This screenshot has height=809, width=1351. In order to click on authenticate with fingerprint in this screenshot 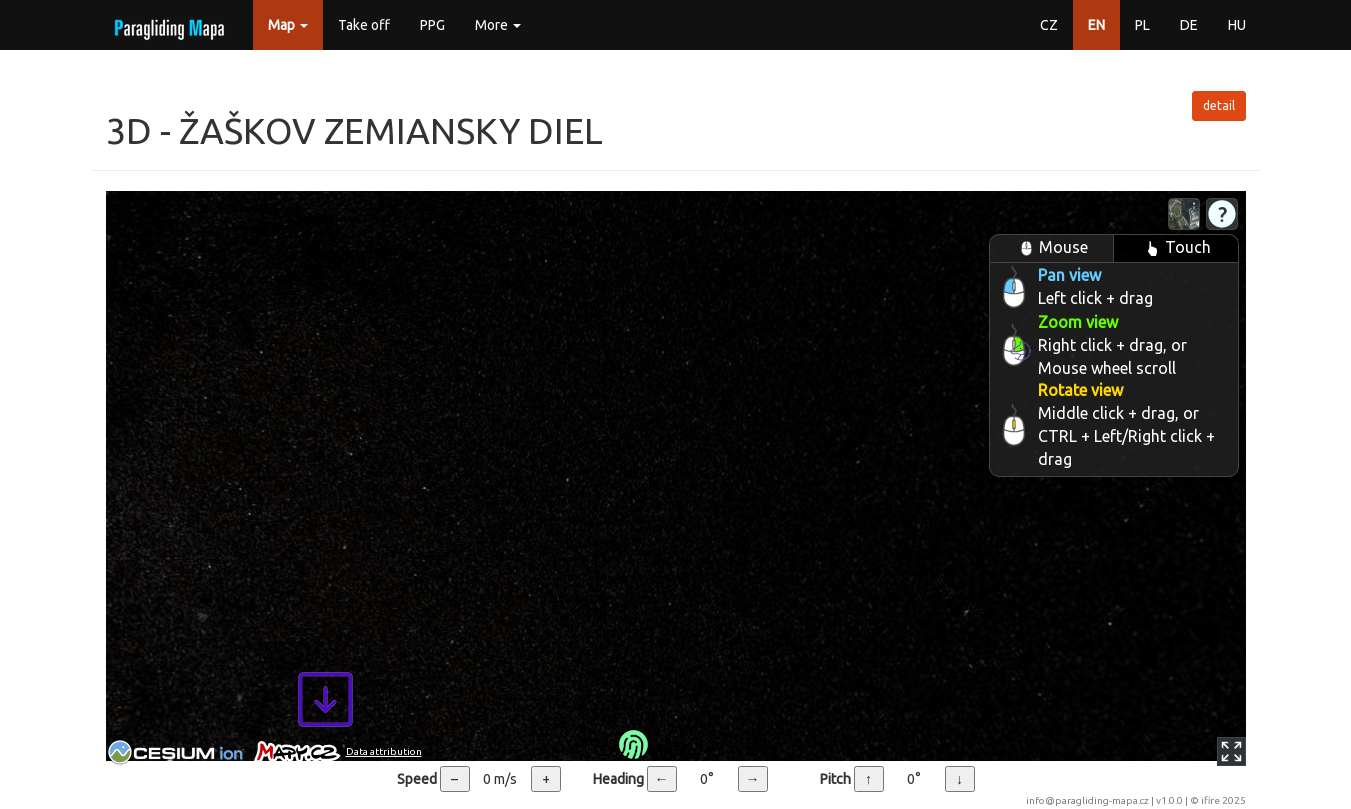, I will do `click(633, 744)`.